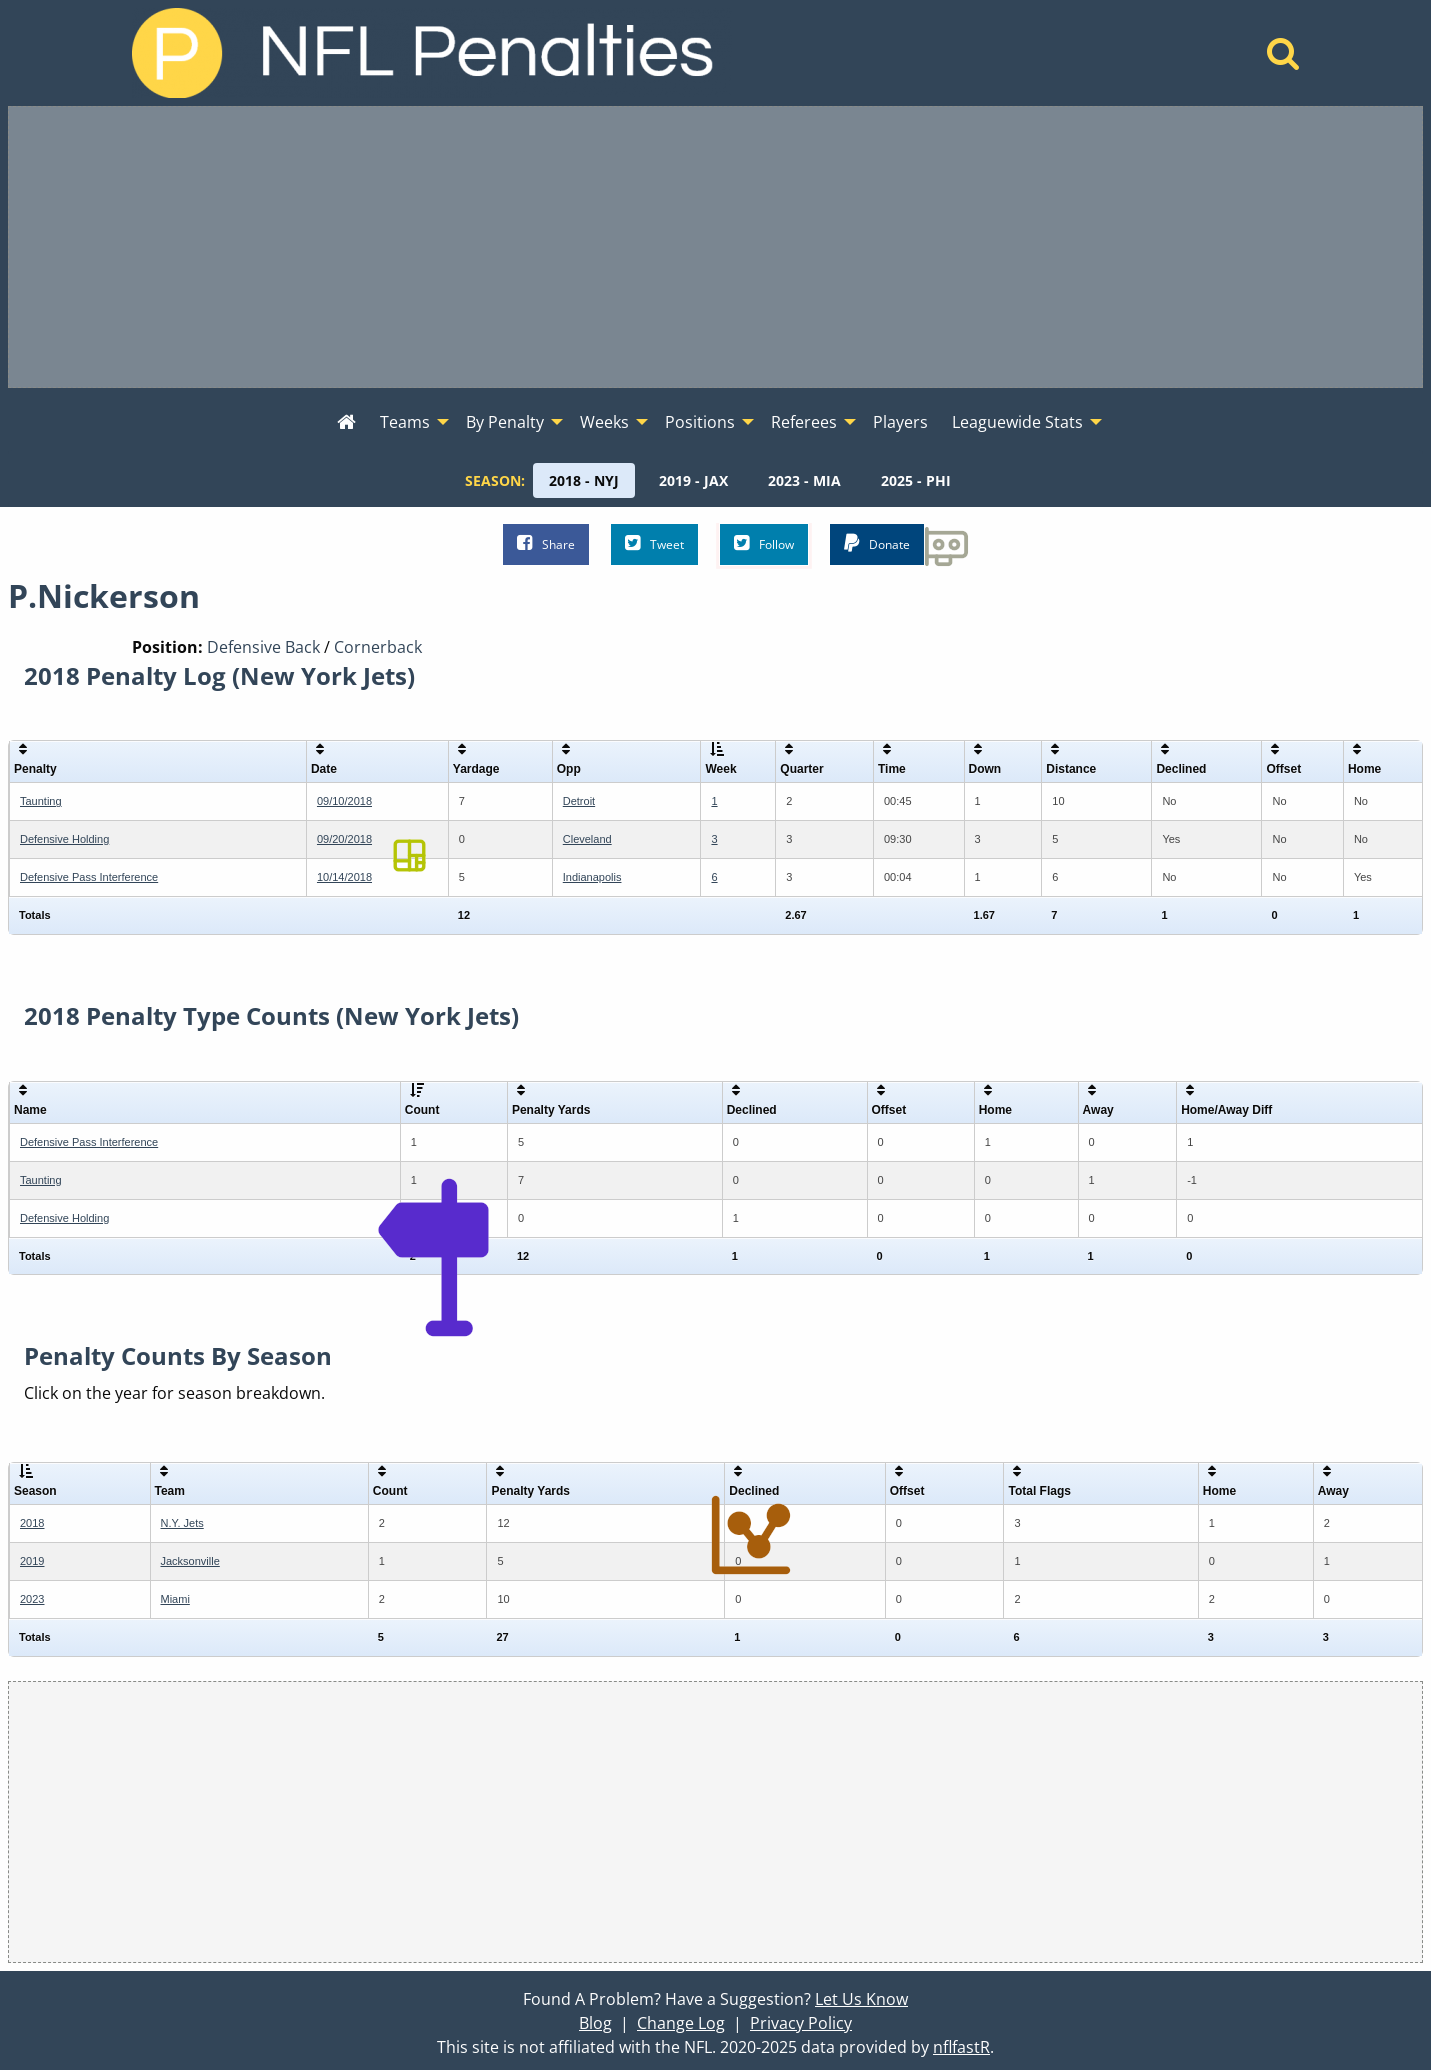 The width and height of the screenshot is (1431, 2070). I want to click on view scatter plot or data visualization, so click(751, 1535).